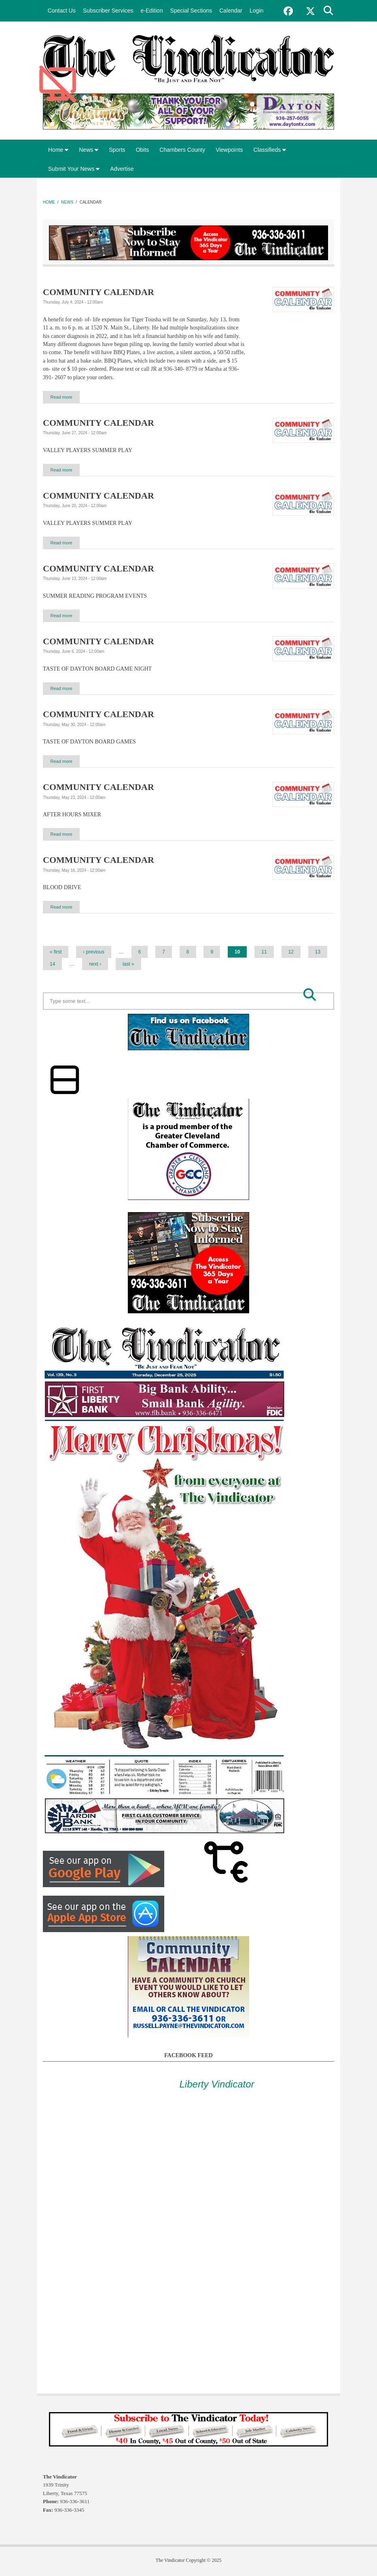 The image size is (377, 2576). What do you see at coordinates (65, 1080) in the screenshot?
I see `switch to row layout view` at bounding box center [65, 1080].